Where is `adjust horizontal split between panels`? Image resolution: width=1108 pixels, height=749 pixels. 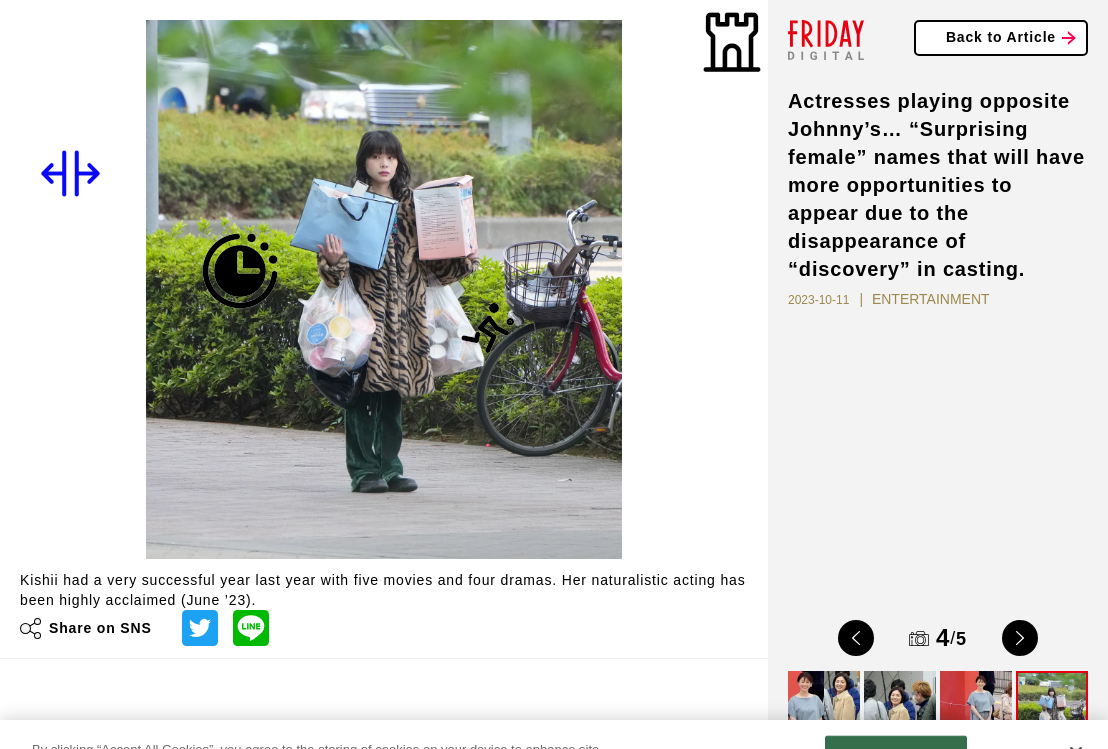
adjust horizontal split between panels is located at coordinates (70, 173).